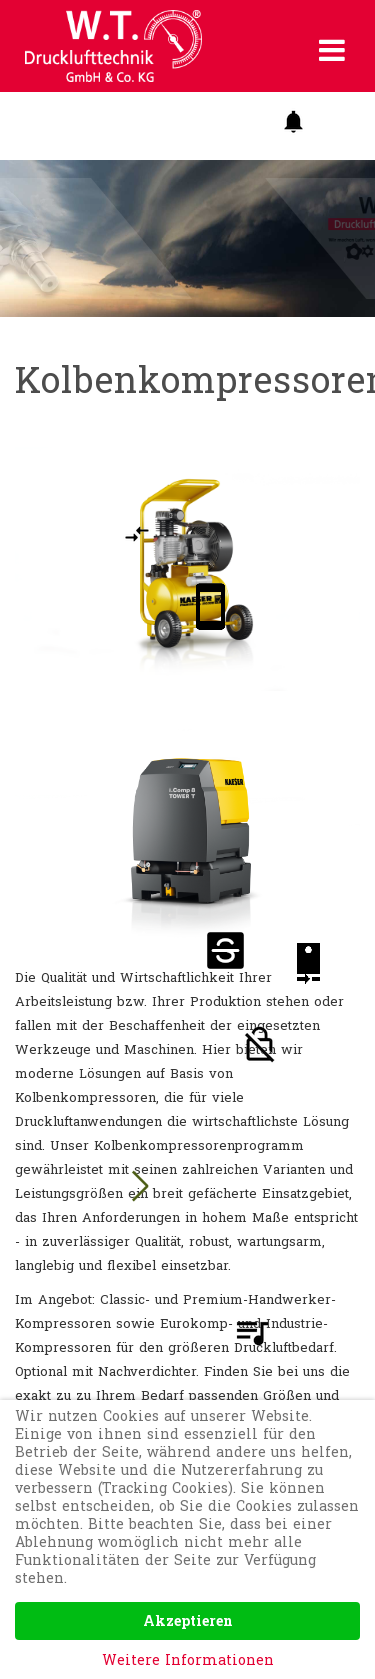 This screenshot has height=1679, width=375. I want to click on view music queue or playlist, so click(252, 1332).